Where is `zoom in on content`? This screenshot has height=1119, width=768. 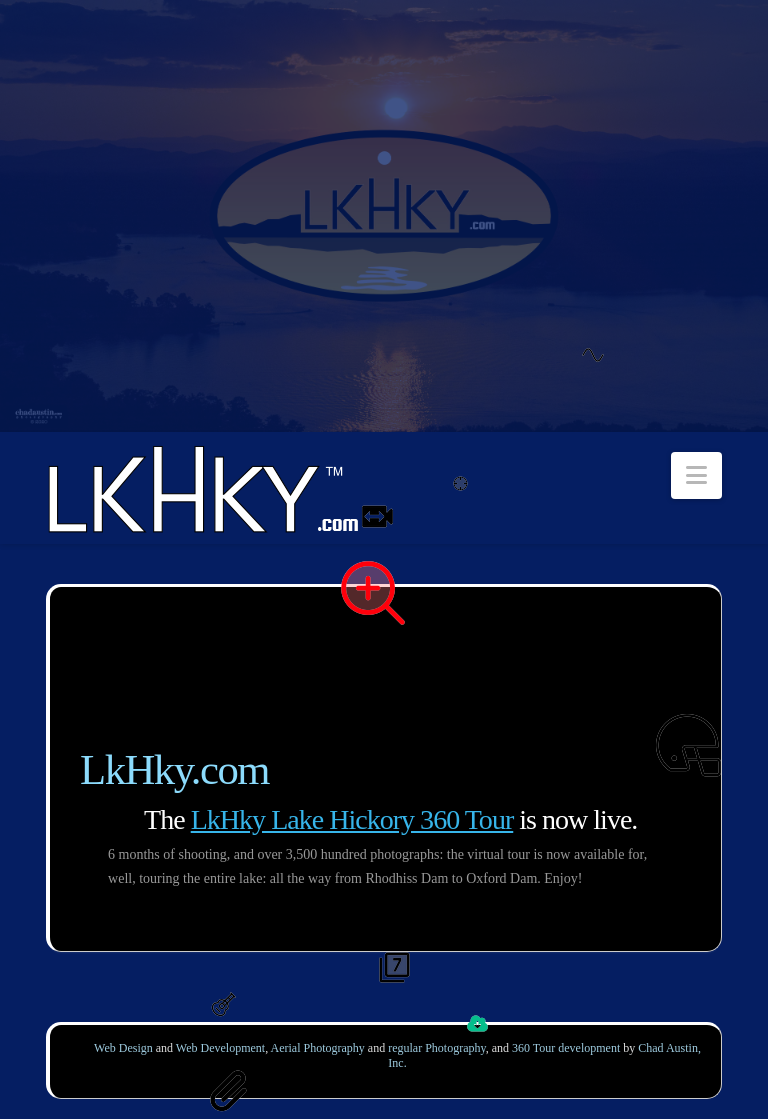
zoom in on content is located at coordinates (373, 593).